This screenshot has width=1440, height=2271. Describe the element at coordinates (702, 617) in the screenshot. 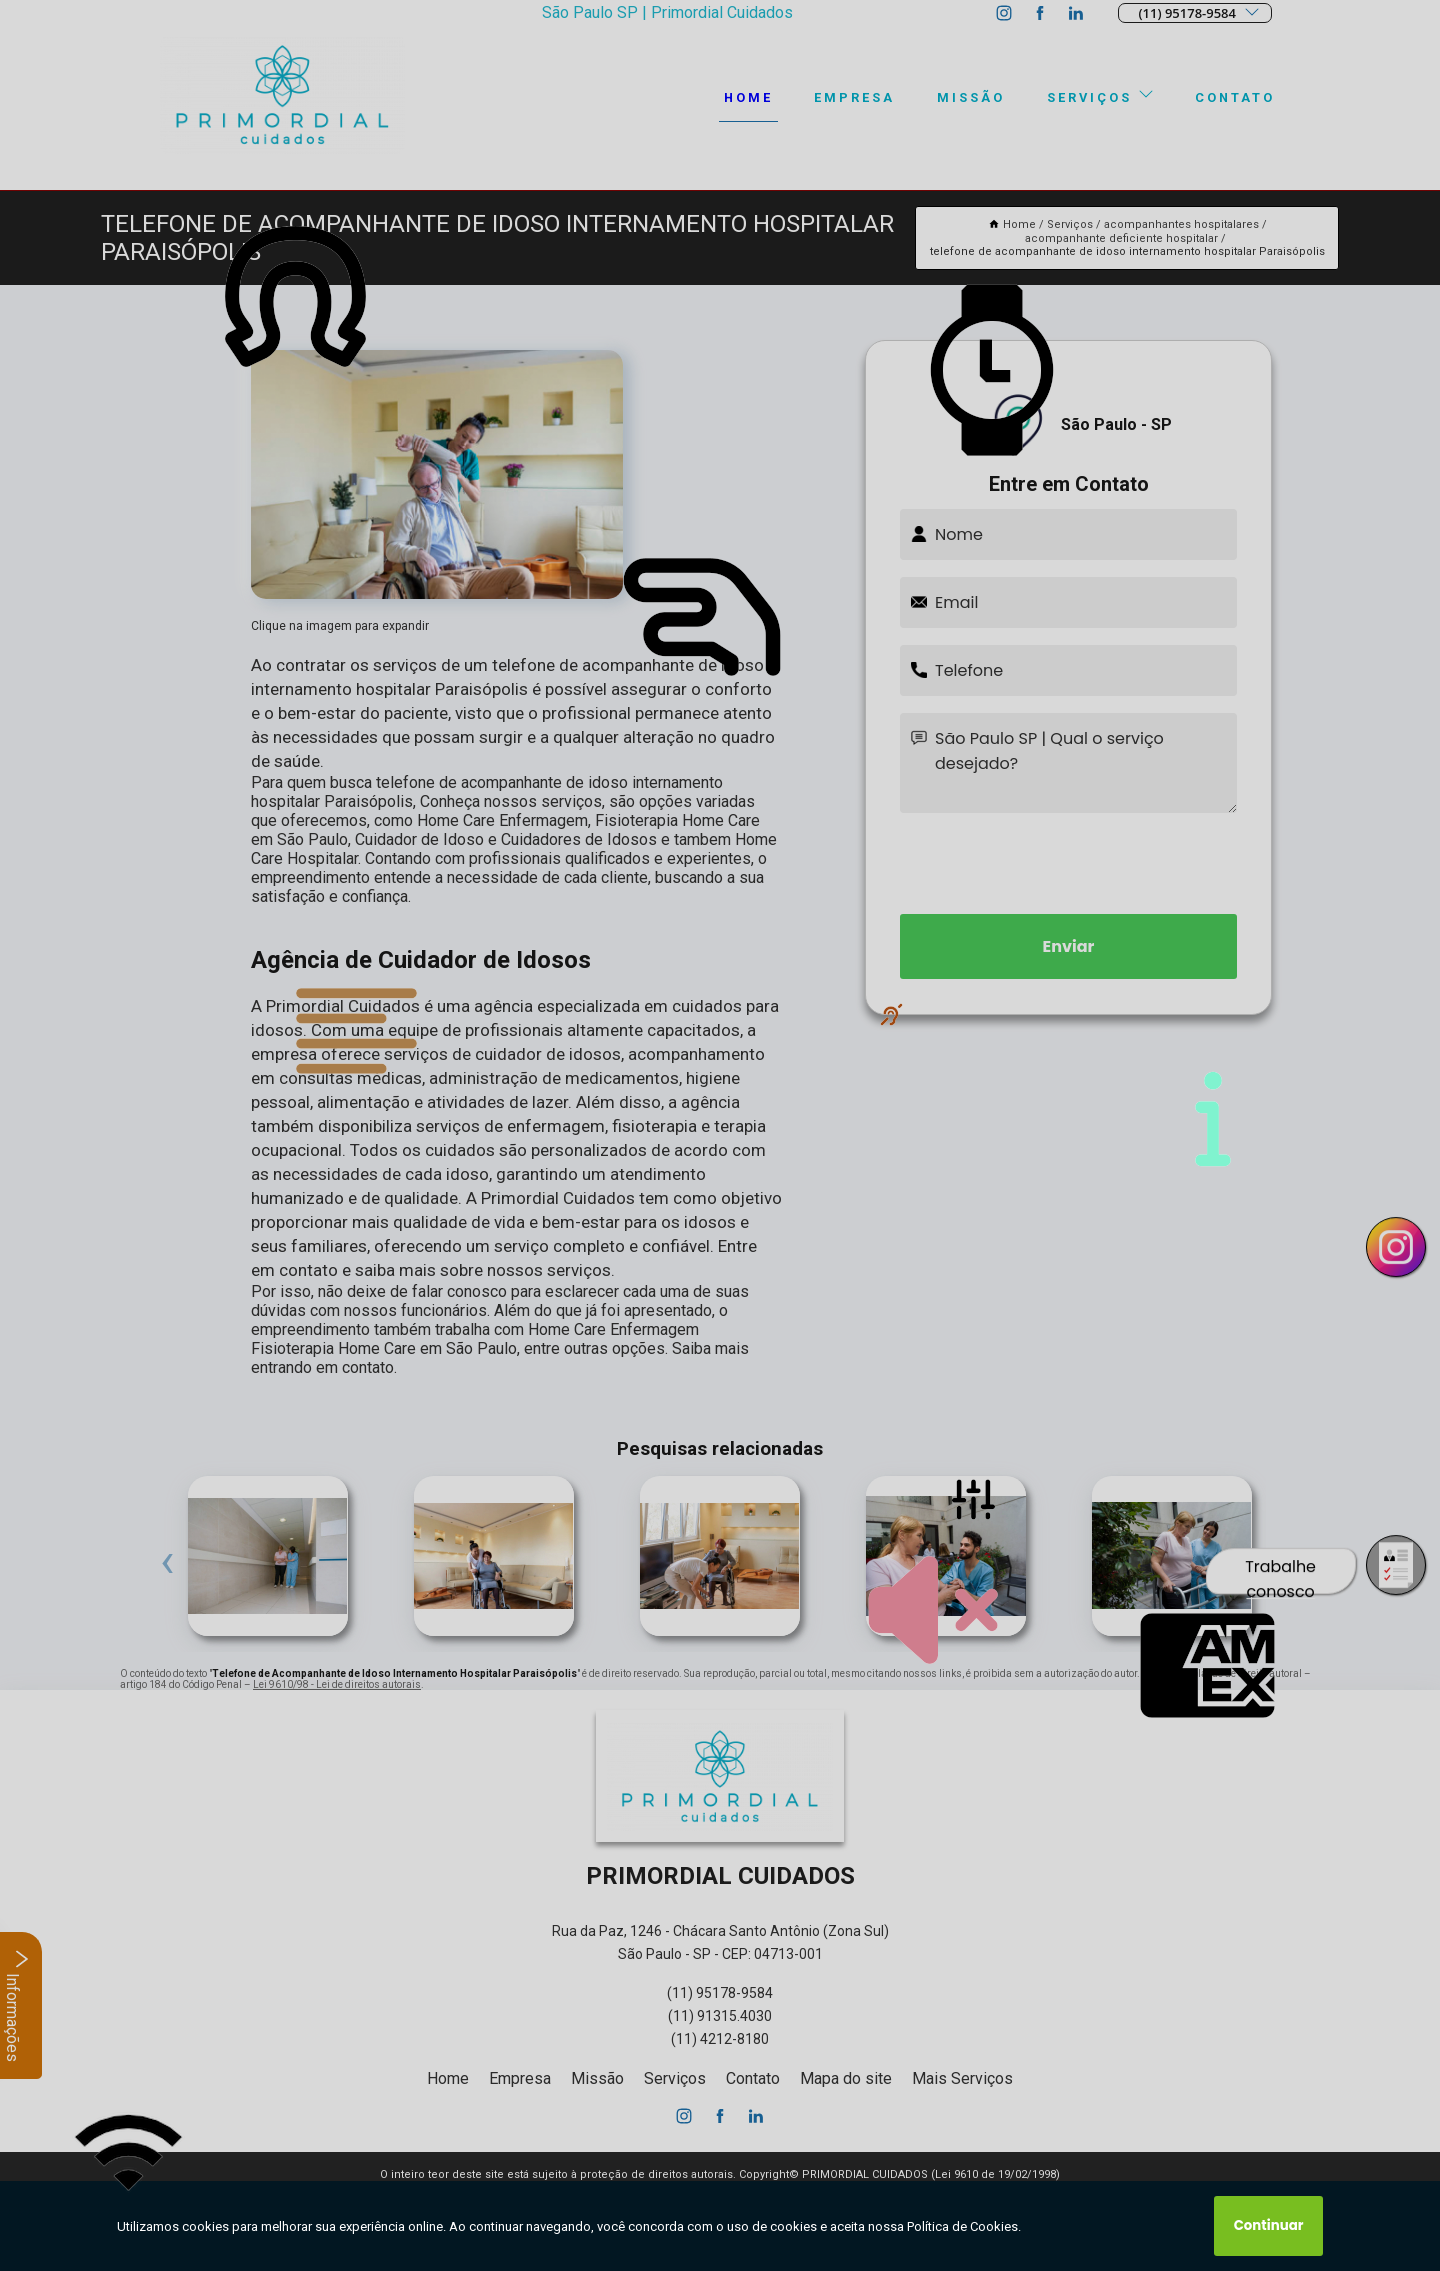

I see `lizard gesture in rock-paper-scissors-lizard-spock game` at that location.